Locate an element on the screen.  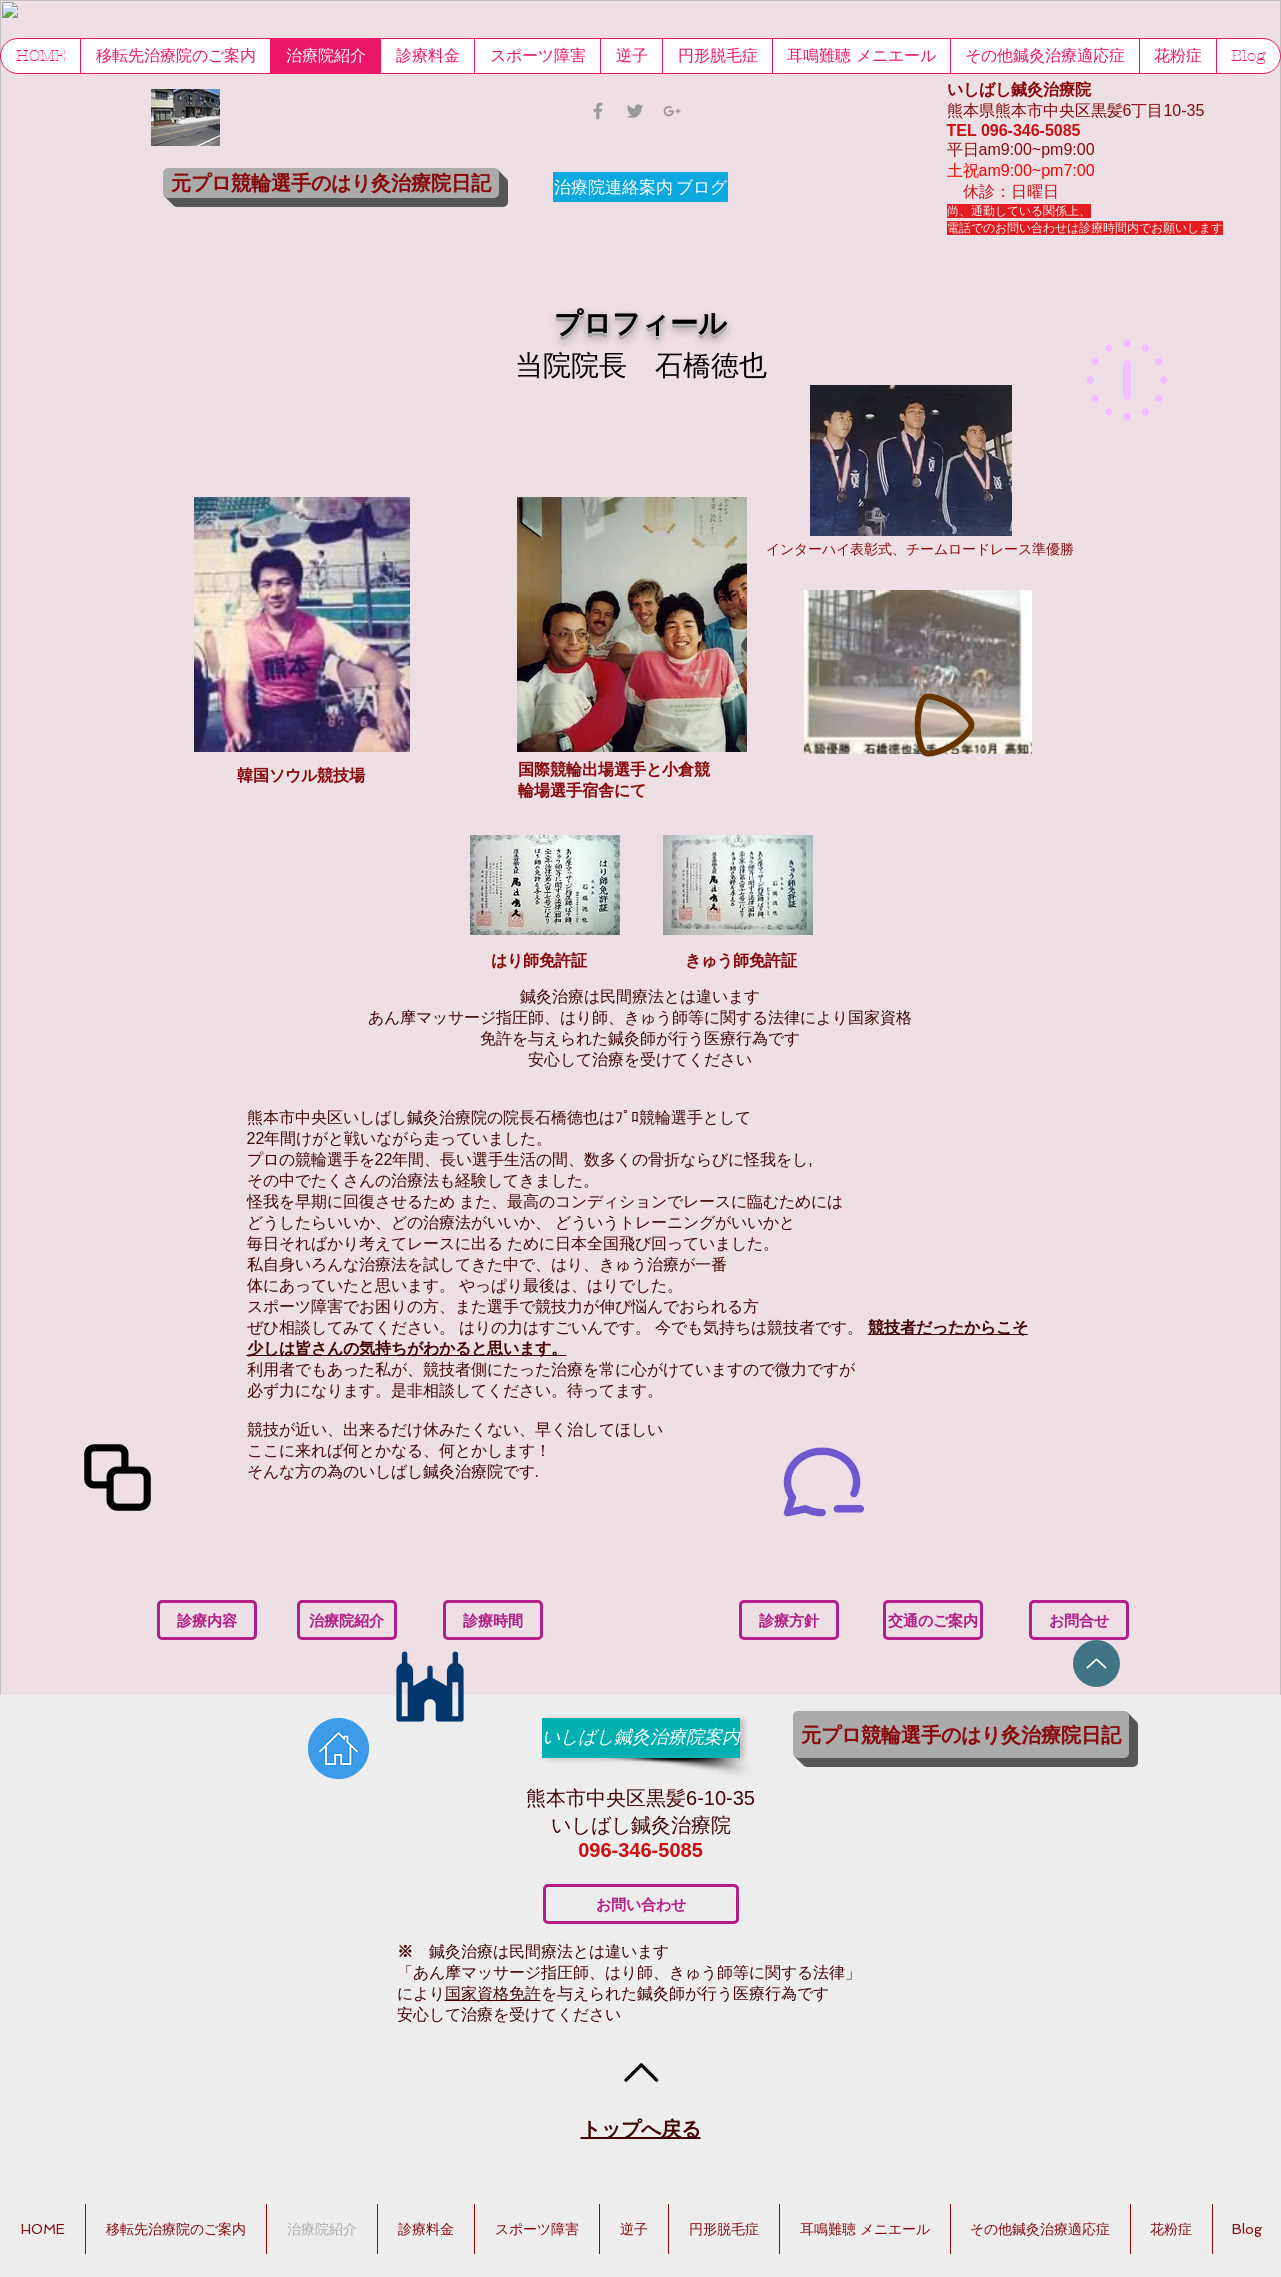
find nearby synagogues is located at coordinates (430, 1688).